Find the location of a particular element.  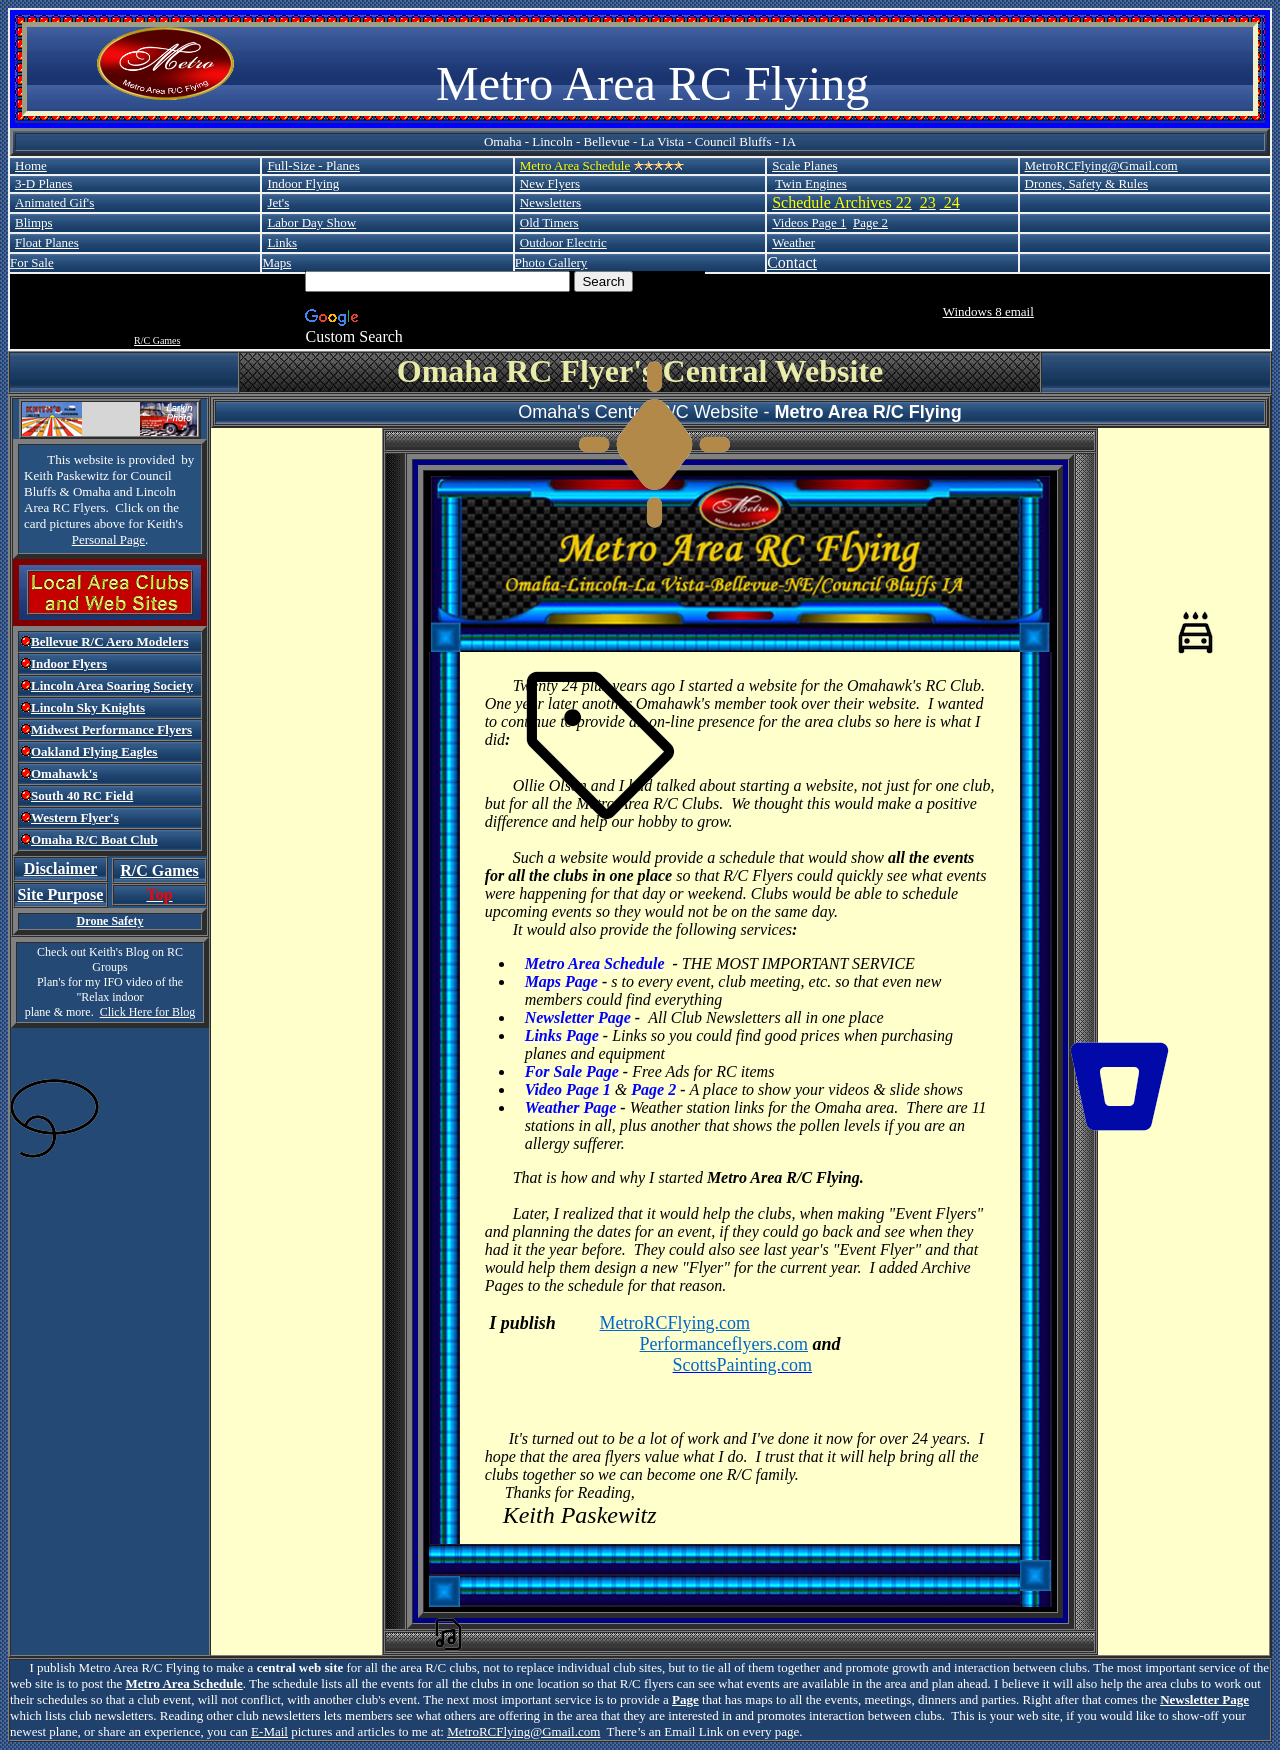

find nearby car wash locations is located at coordinates (1195, 632).